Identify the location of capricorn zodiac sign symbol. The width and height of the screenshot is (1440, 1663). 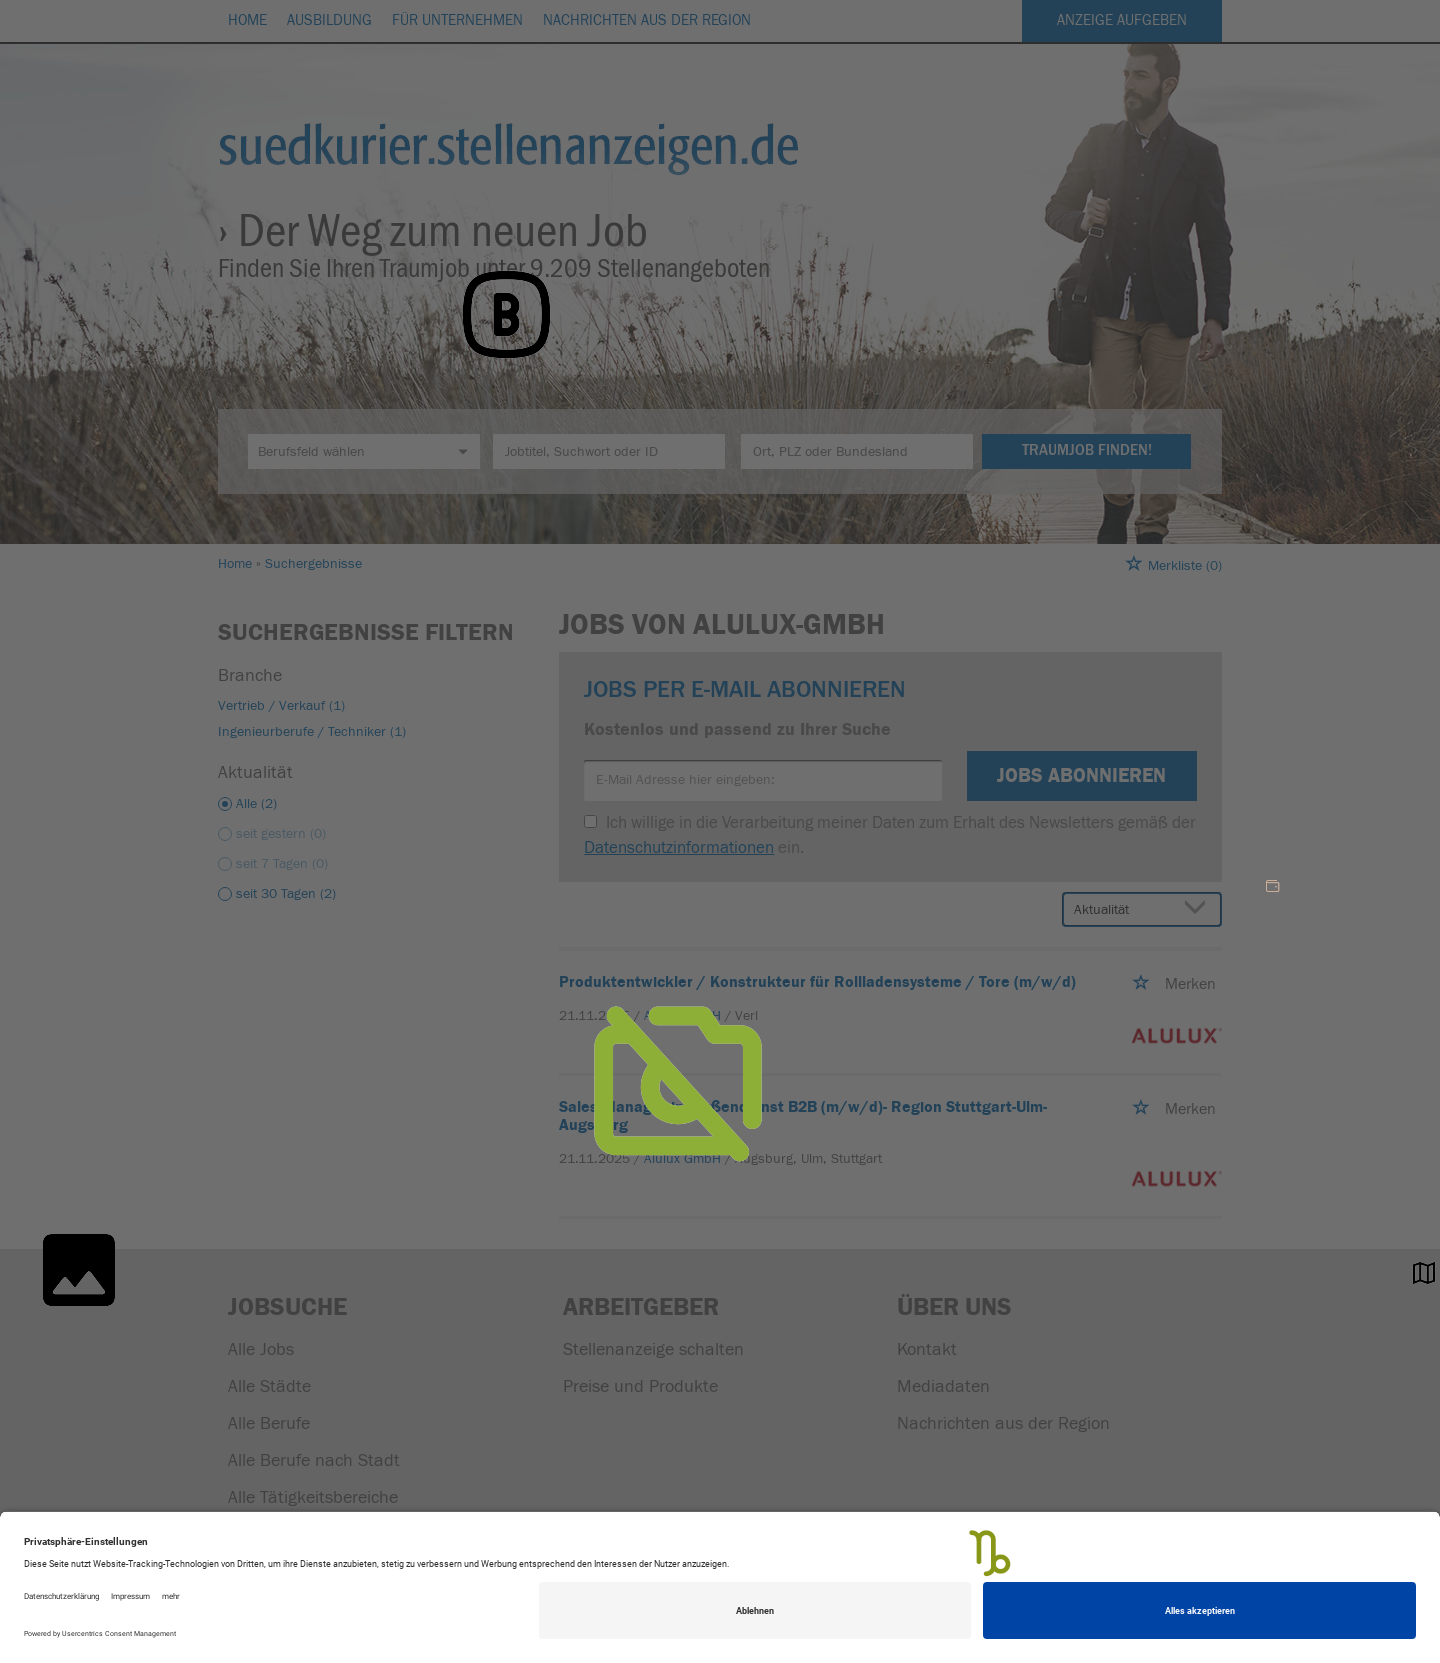
(991, 1552).